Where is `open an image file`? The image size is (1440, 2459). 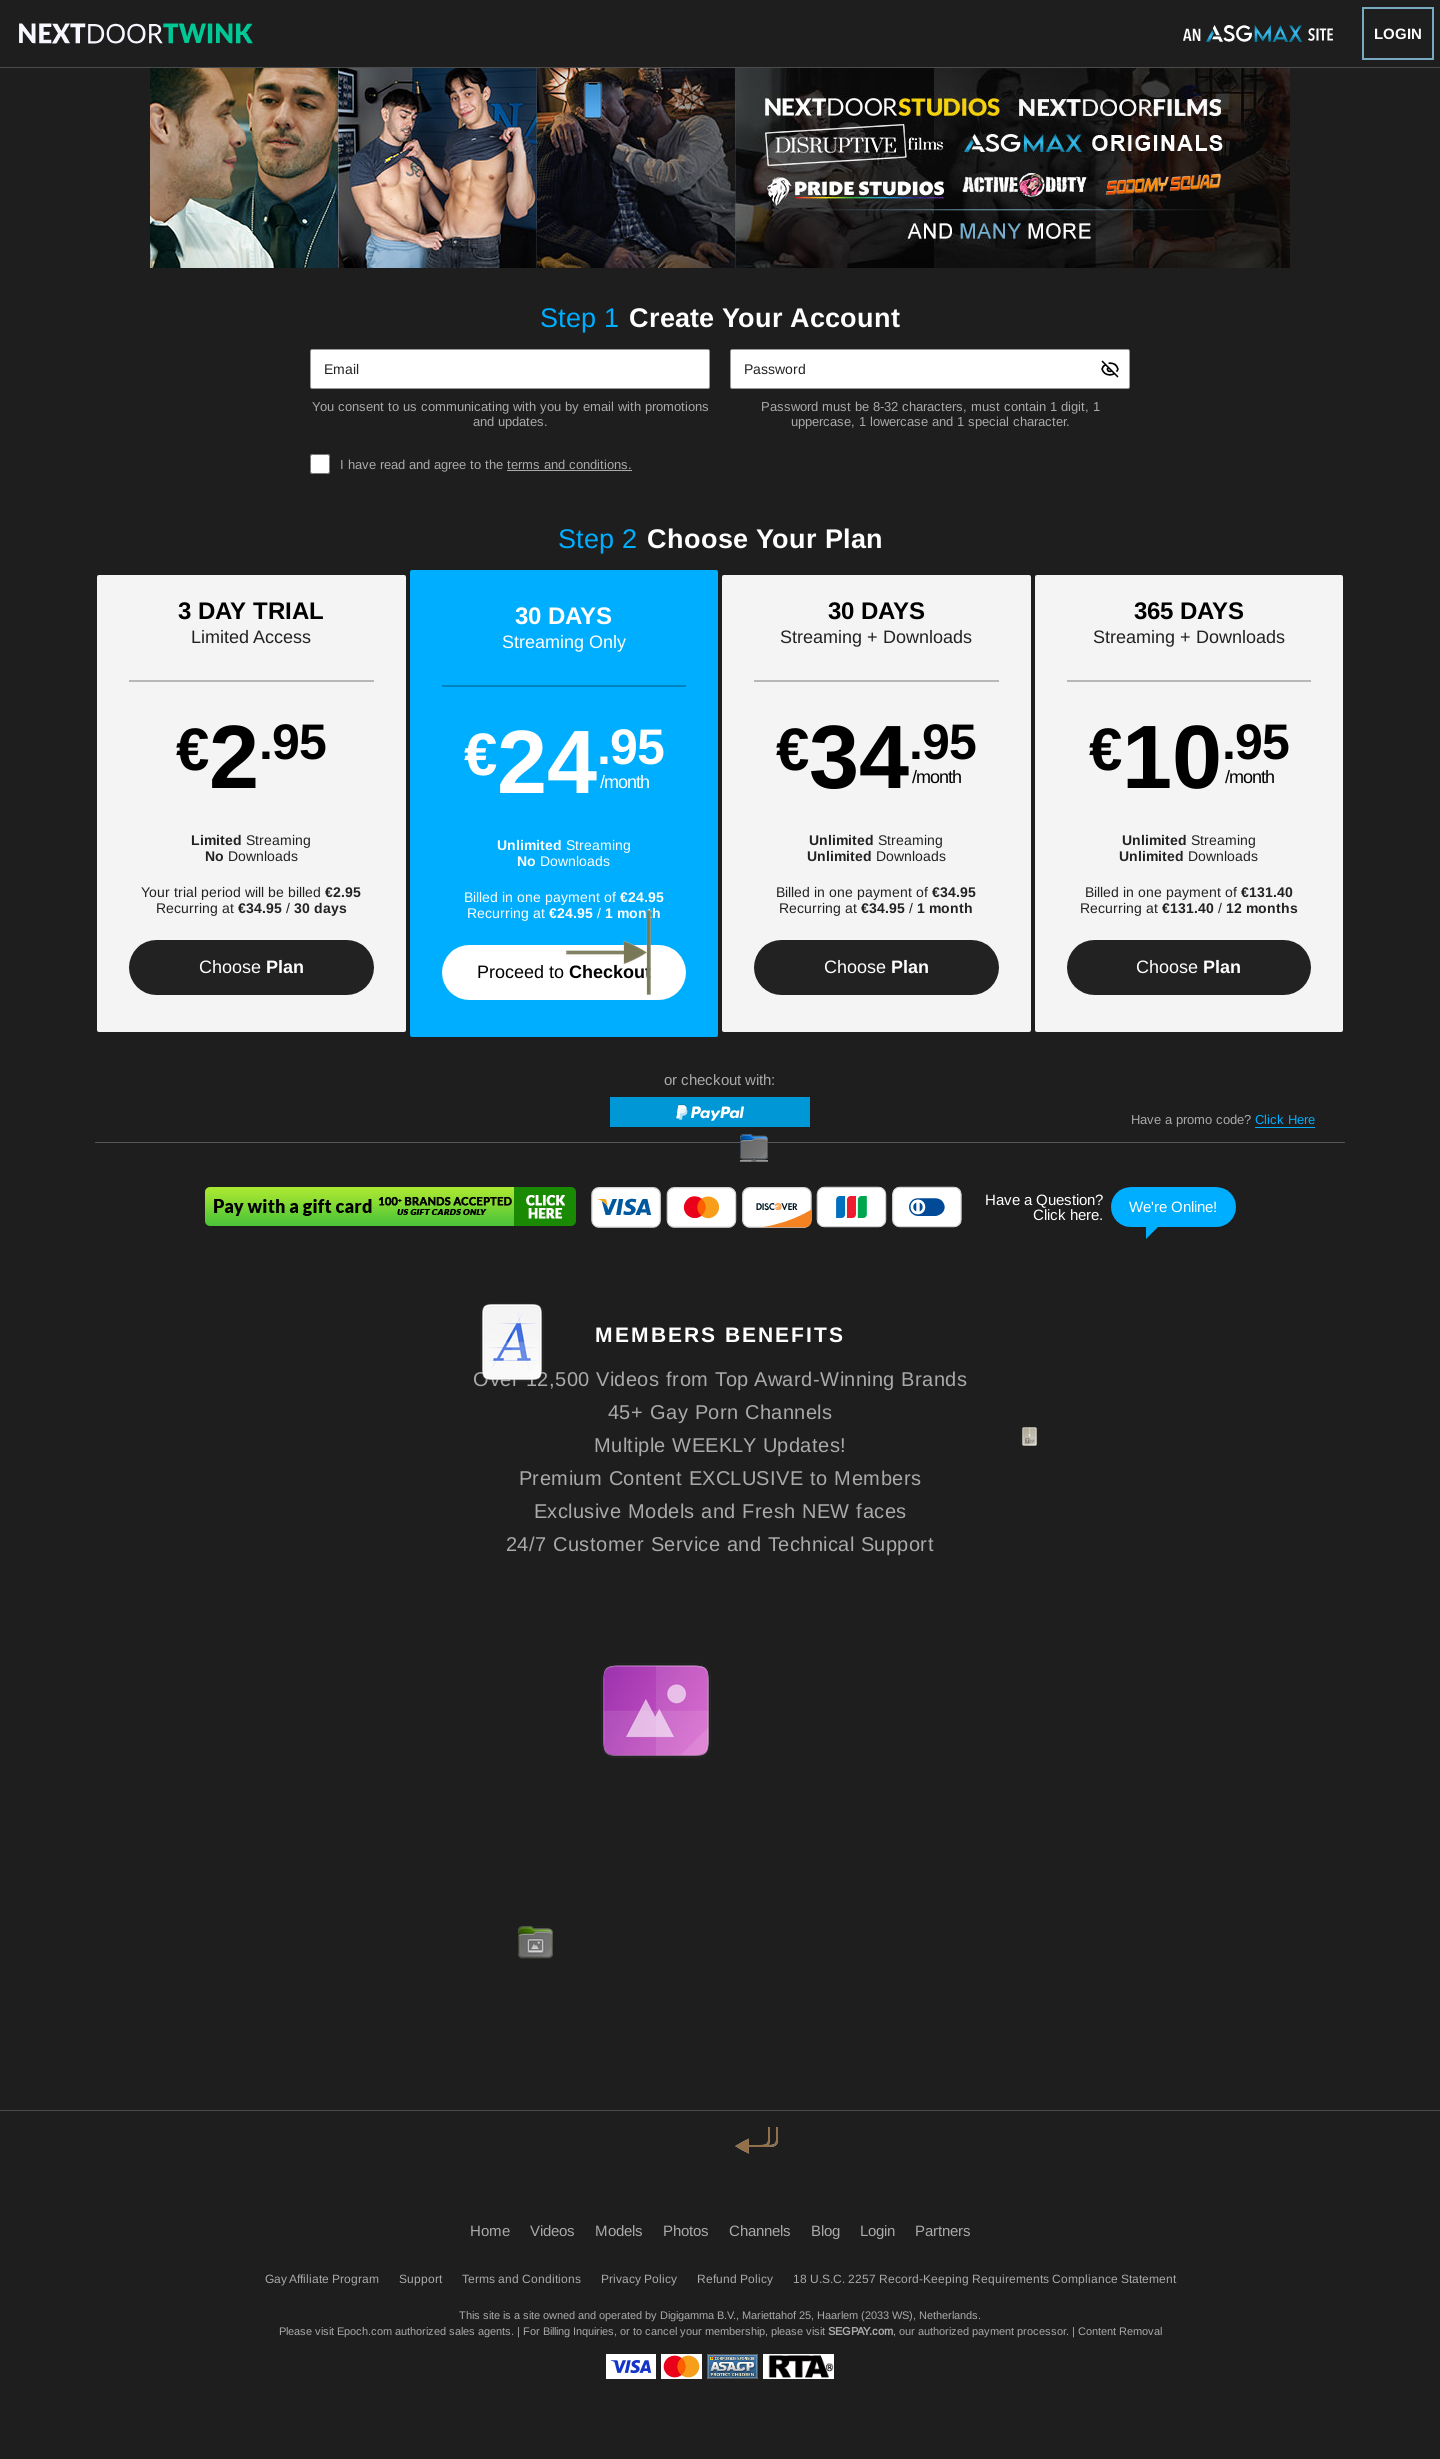 open an image file is located at coordinates (656, 1707).